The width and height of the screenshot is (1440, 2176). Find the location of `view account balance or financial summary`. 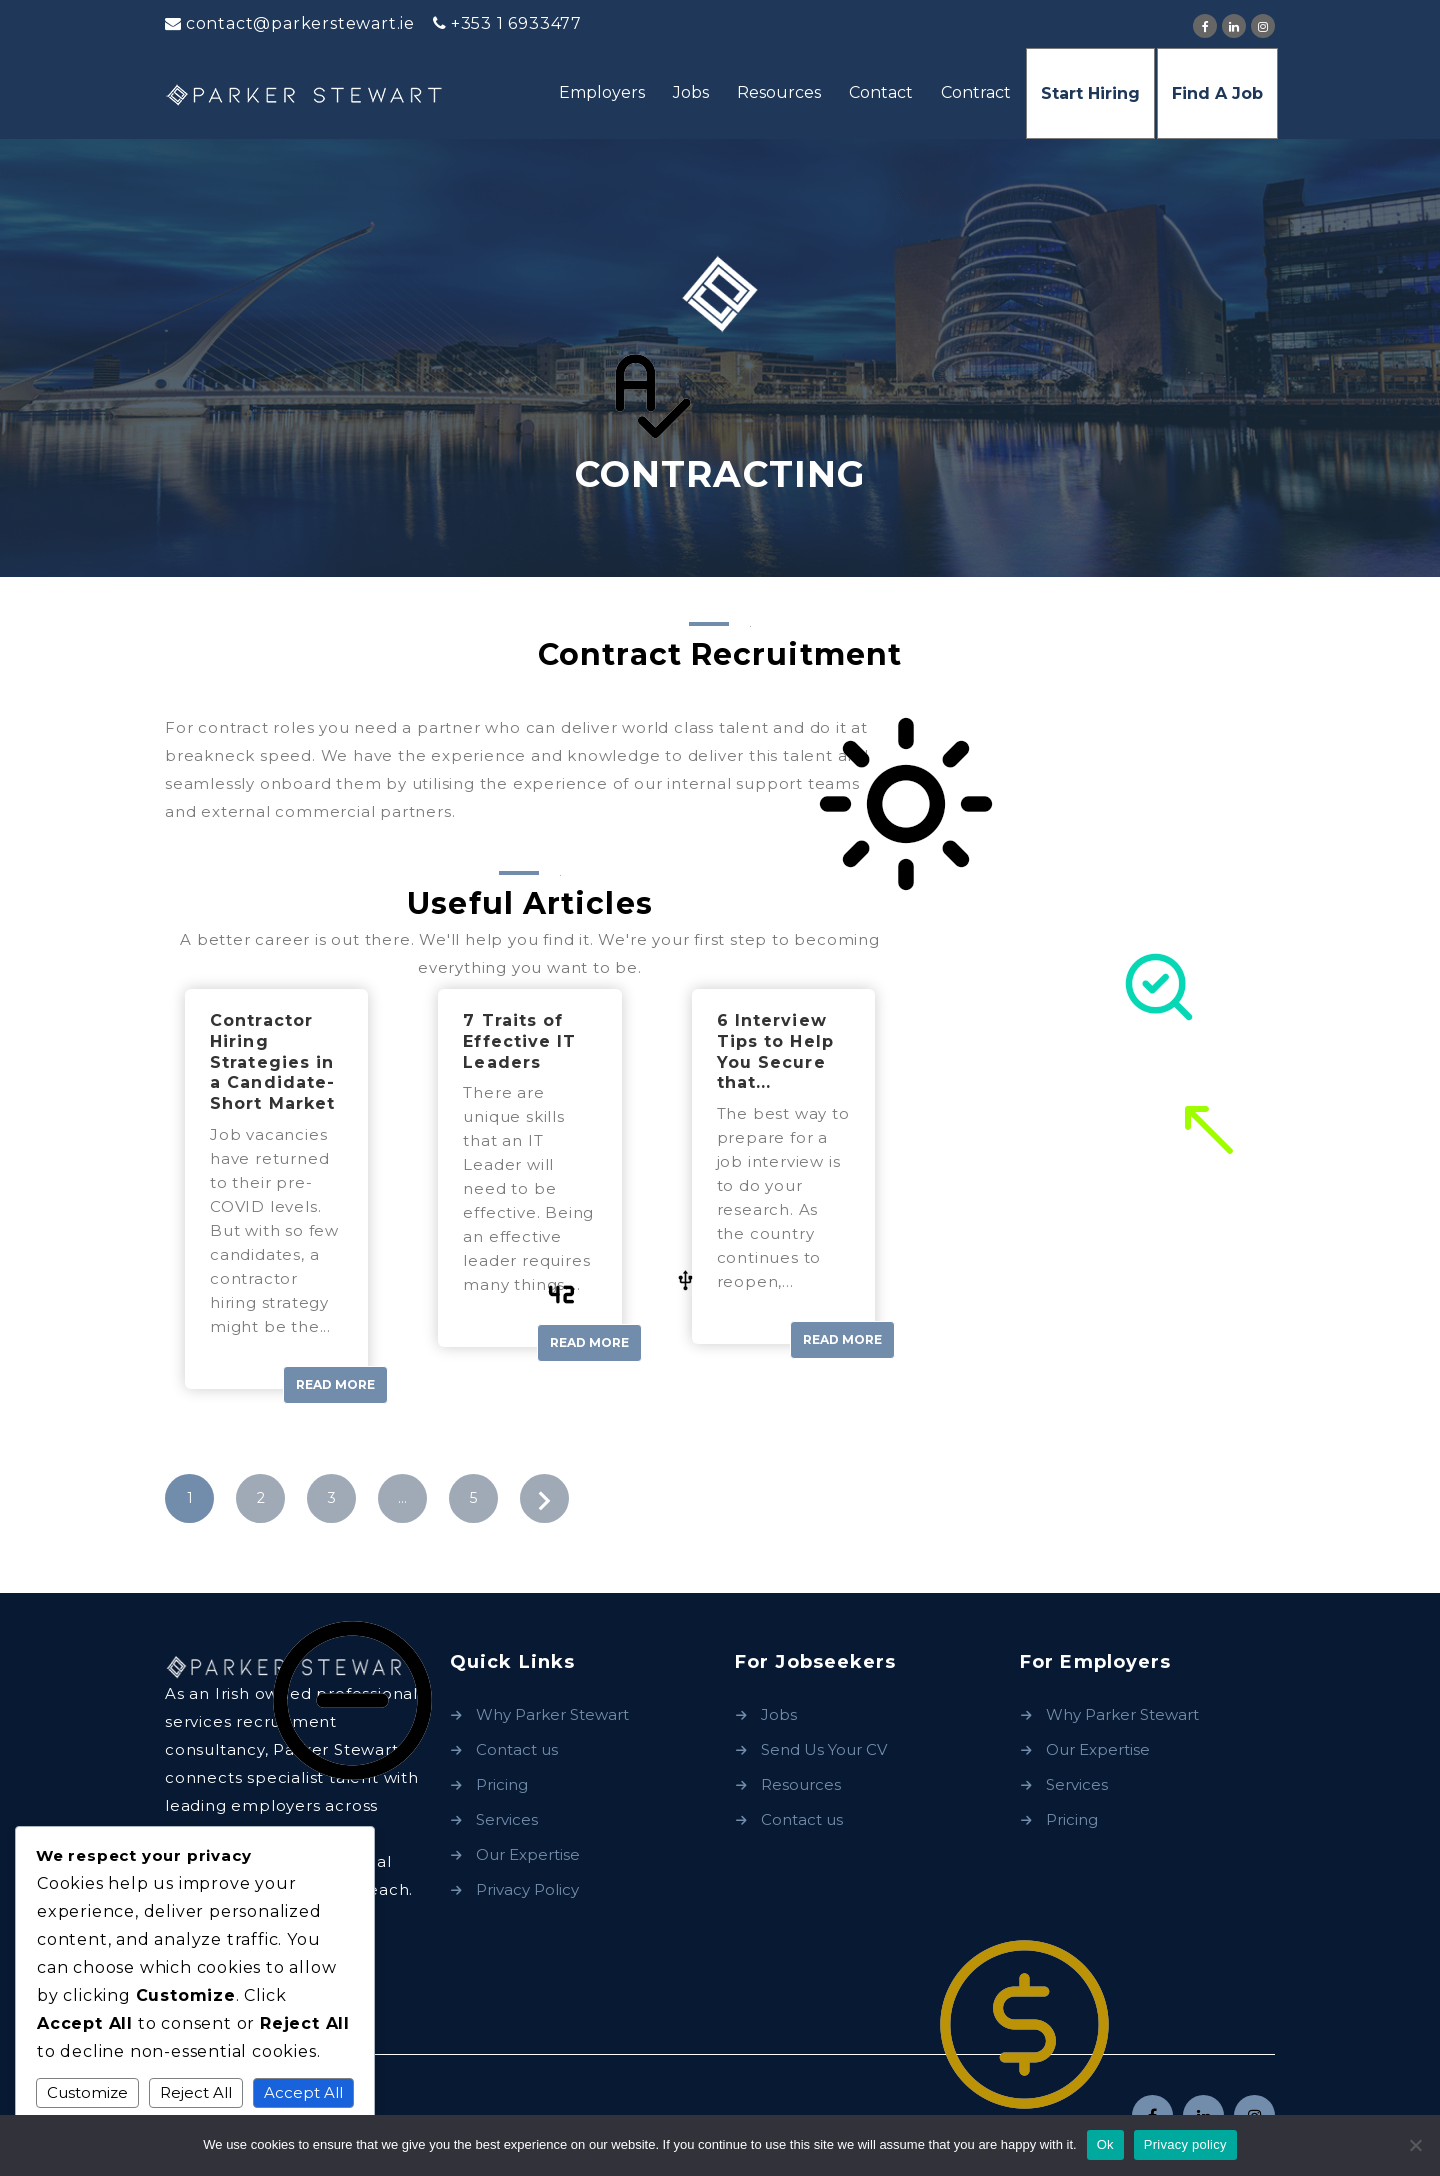

view account balance or financial summary is located at coordinates (1024, 2024).